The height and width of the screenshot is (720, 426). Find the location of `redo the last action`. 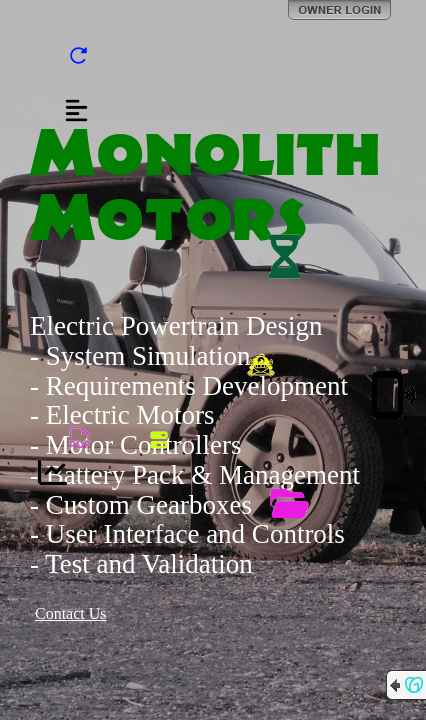

redo the last action is located at coordinates (78, 55).